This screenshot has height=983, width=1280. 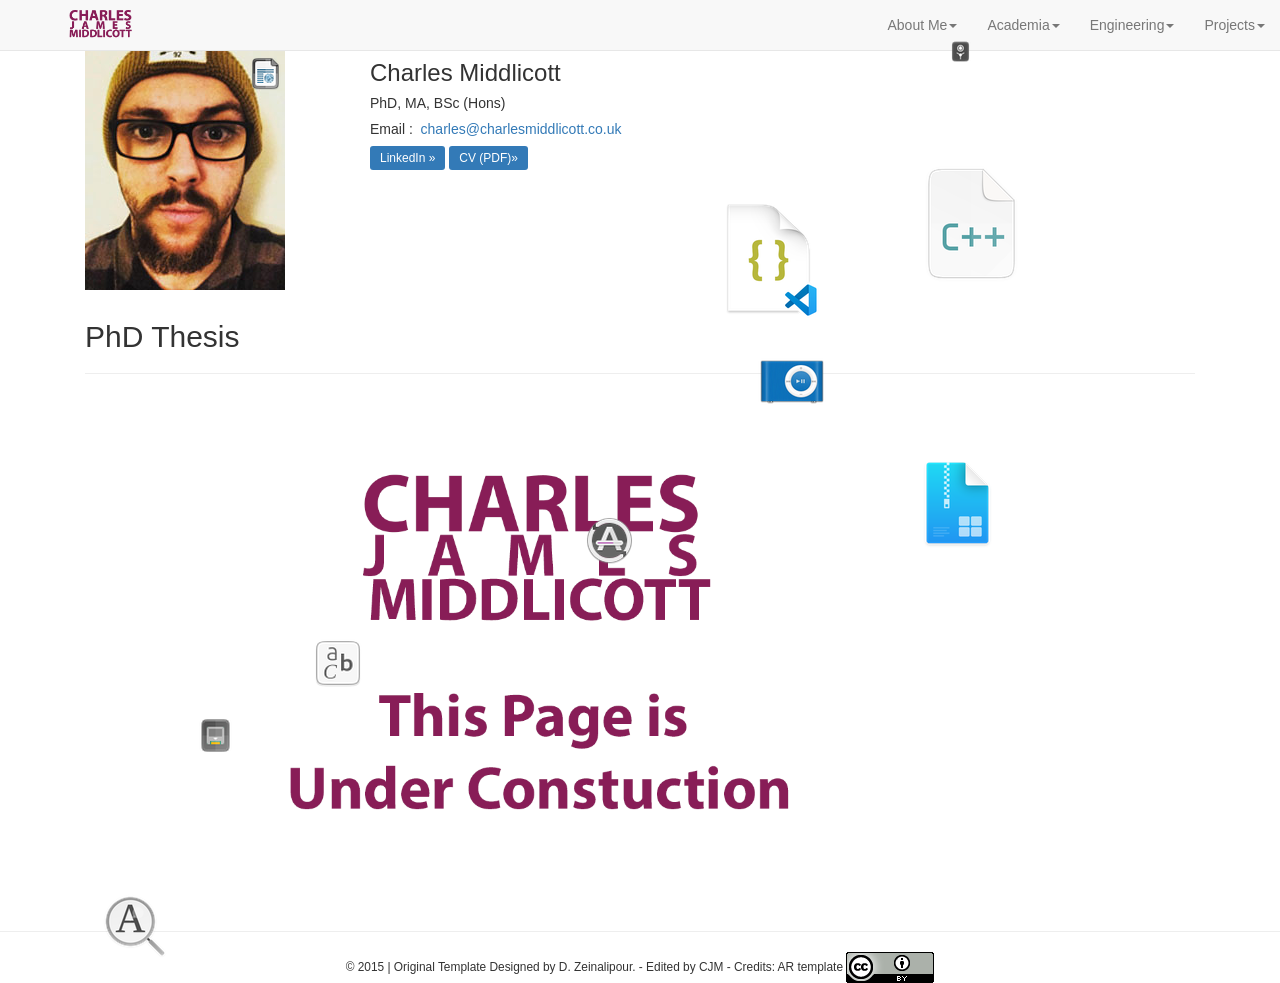 I want to click on indicates a connected iPod shuffle device, so click(x=792, y=370).